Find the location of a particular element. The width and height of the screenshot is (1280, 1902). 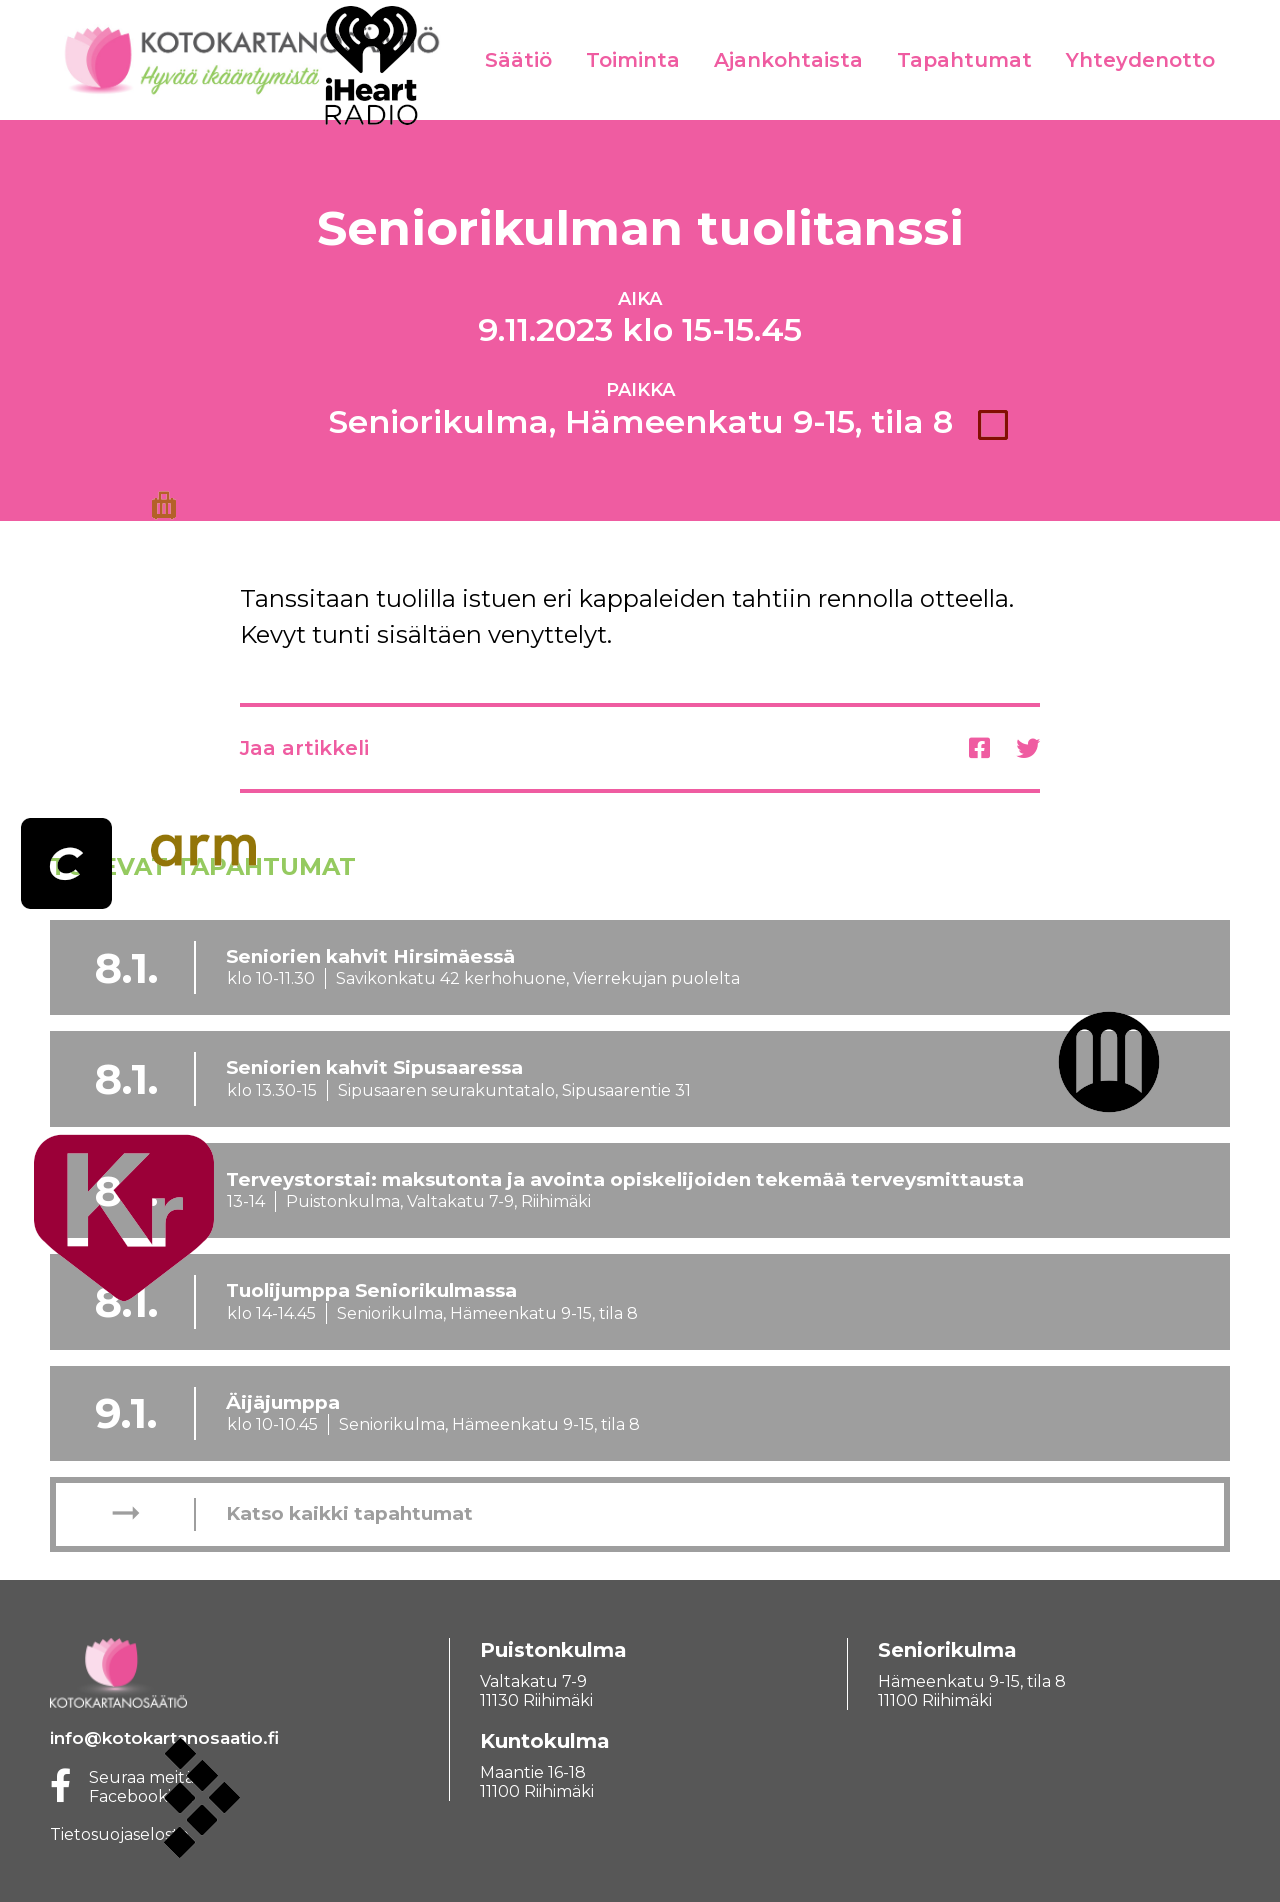

craft cms logo is located at coordinates (66, 863).